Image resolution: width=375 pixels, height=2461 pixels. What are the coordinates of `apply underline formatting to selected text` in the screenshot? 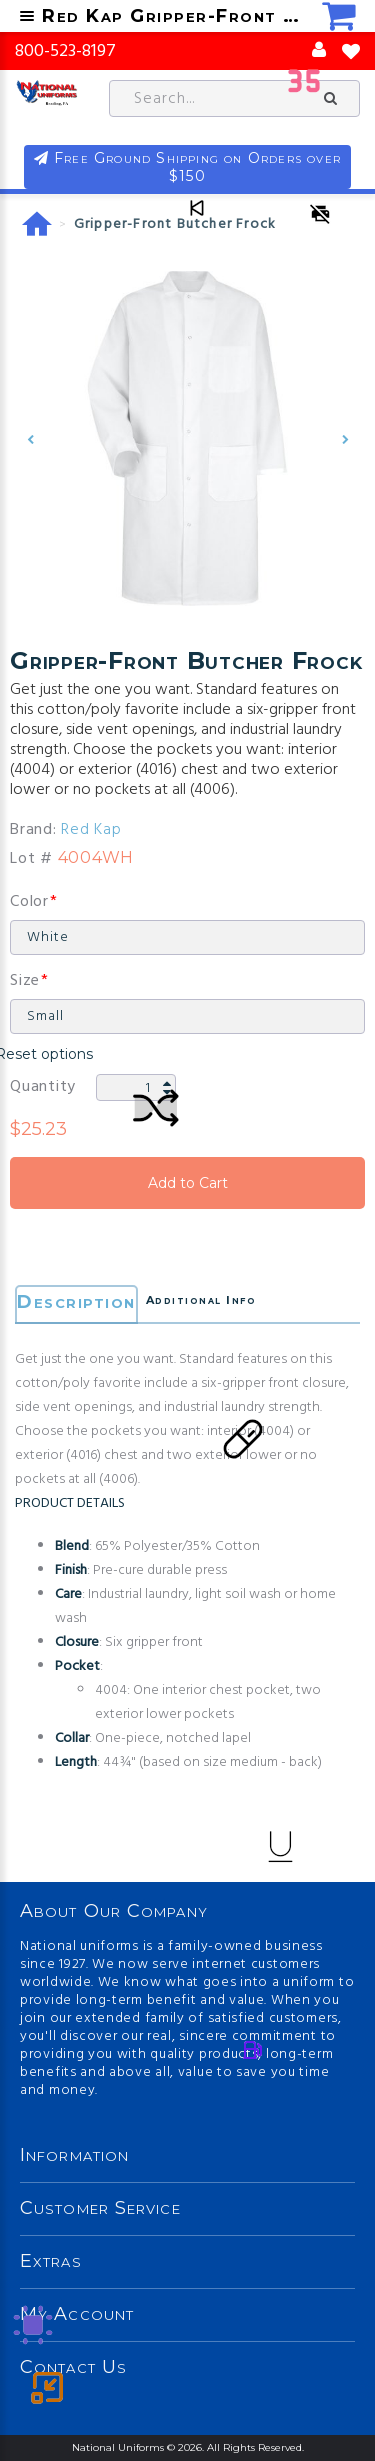 It's located at (280, 1844).